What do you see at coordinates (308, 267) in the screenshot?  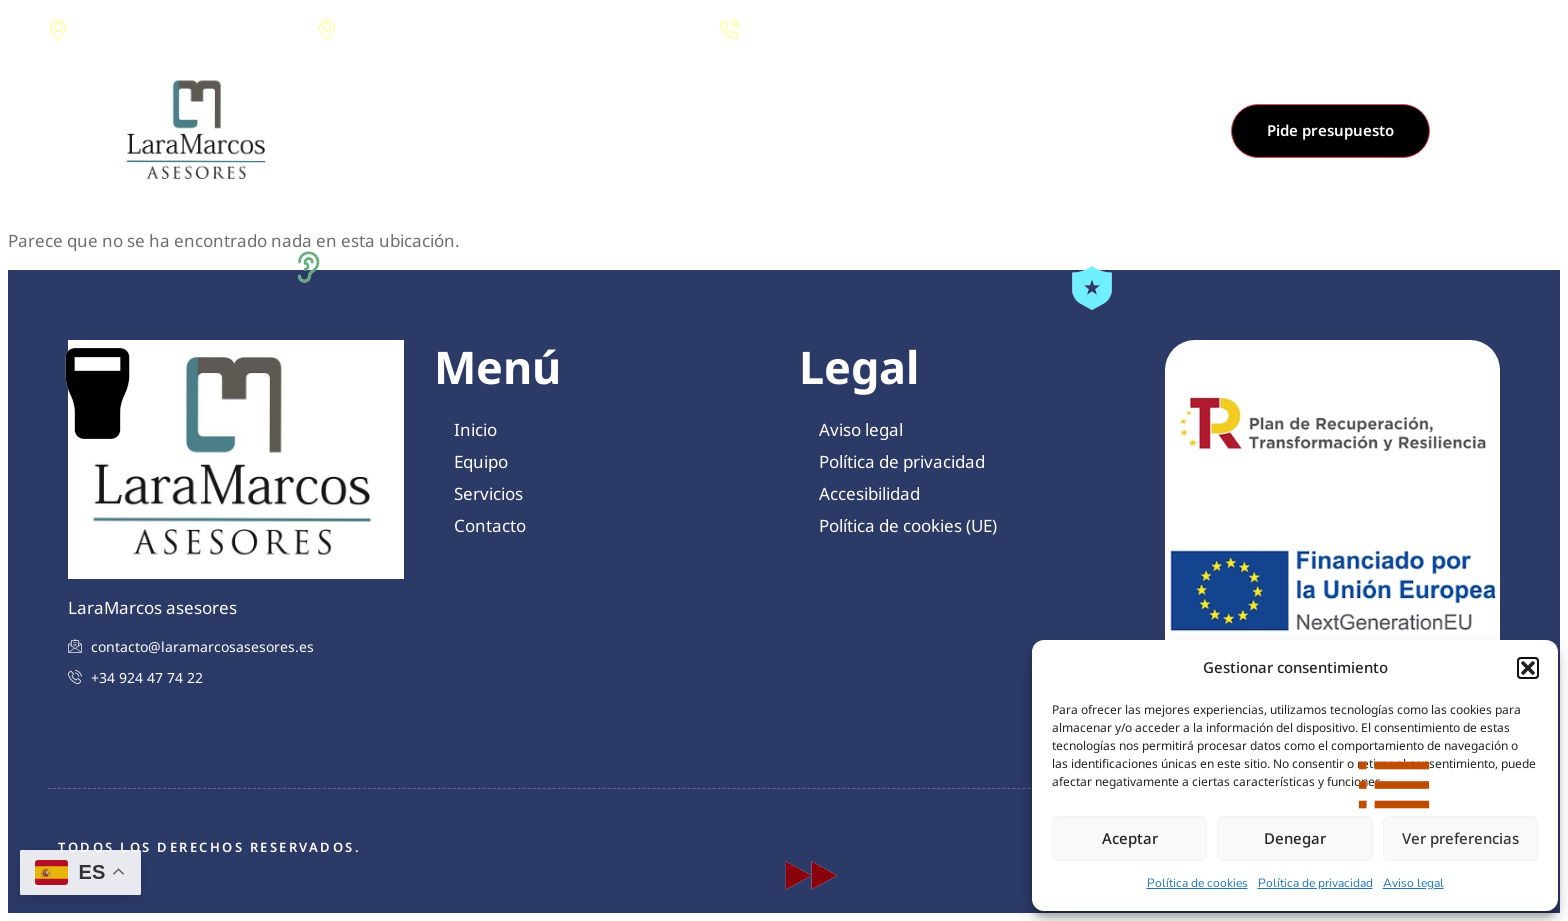 I see `access audio or sound settings` at bounding box center [308, 267].